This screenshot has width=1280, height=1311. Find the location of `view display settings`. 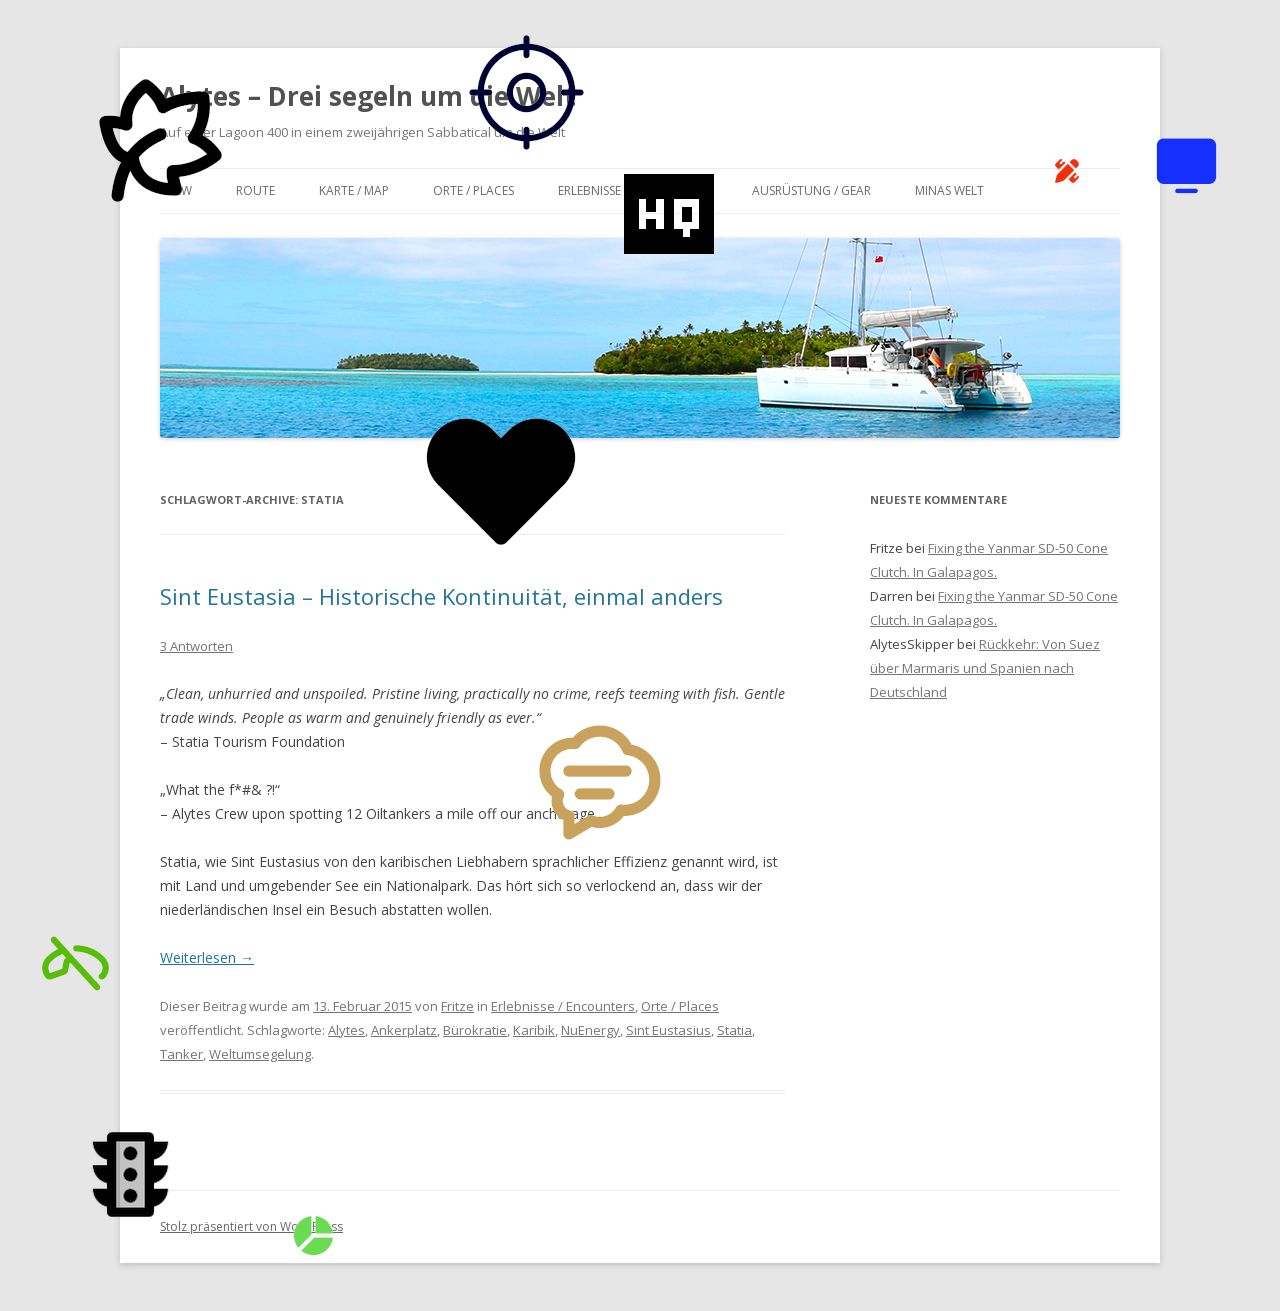

view display settings is located at coordinates (1186, 163).